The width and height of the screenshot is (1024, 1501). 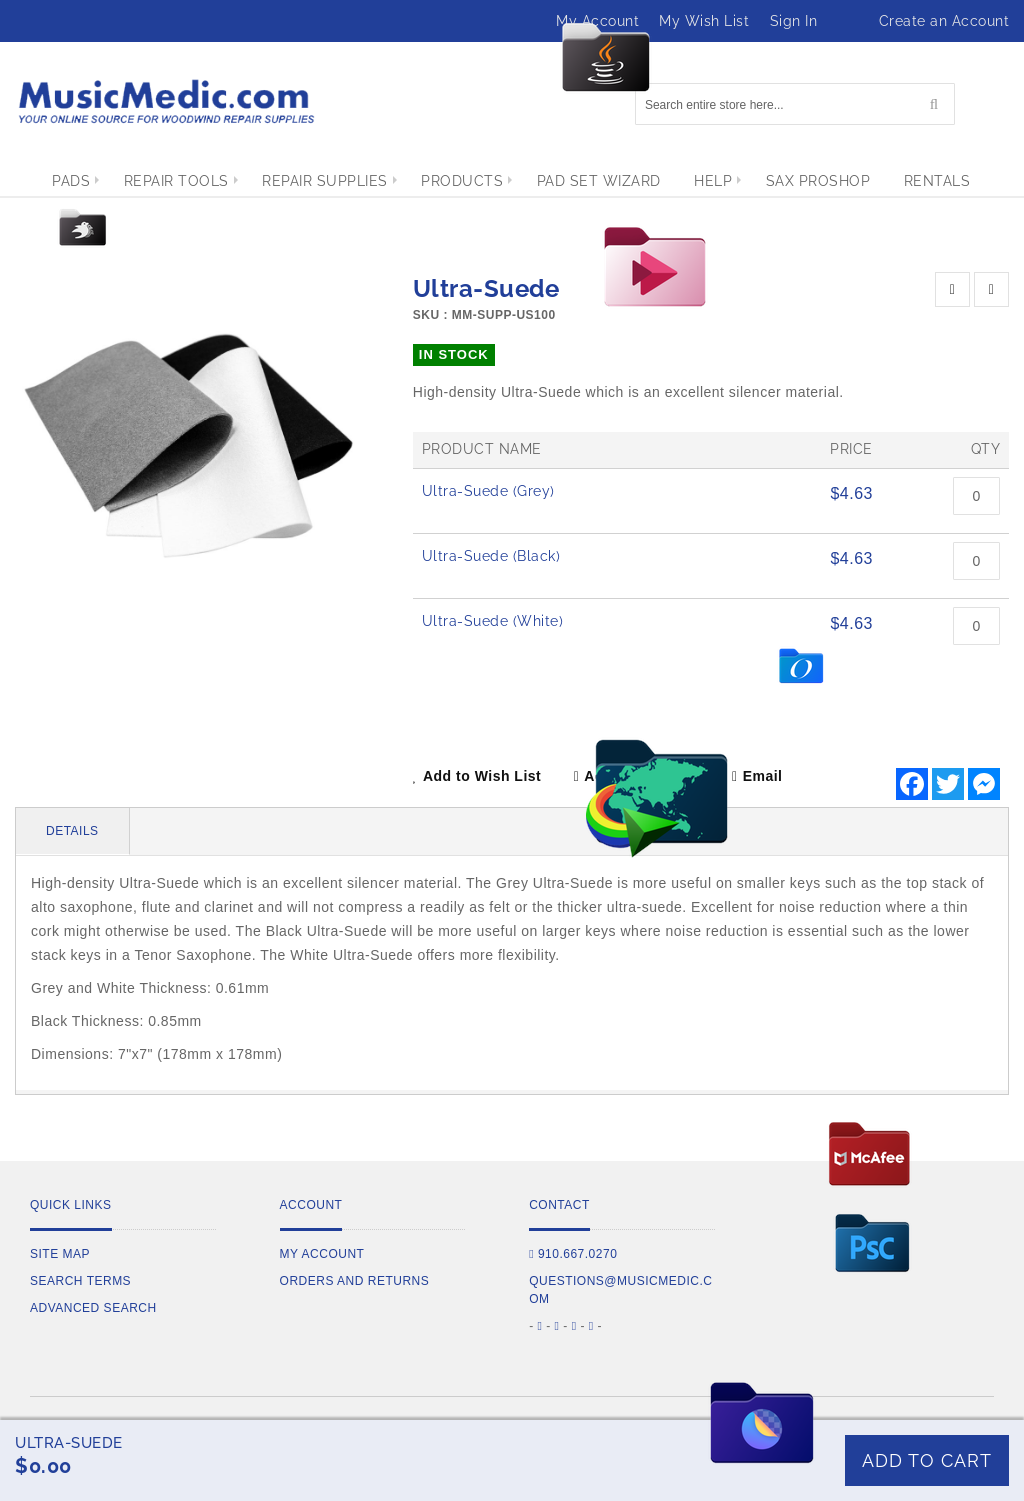 I want to click on folder containing bevy game engine project files, so click(x=82, y=228).